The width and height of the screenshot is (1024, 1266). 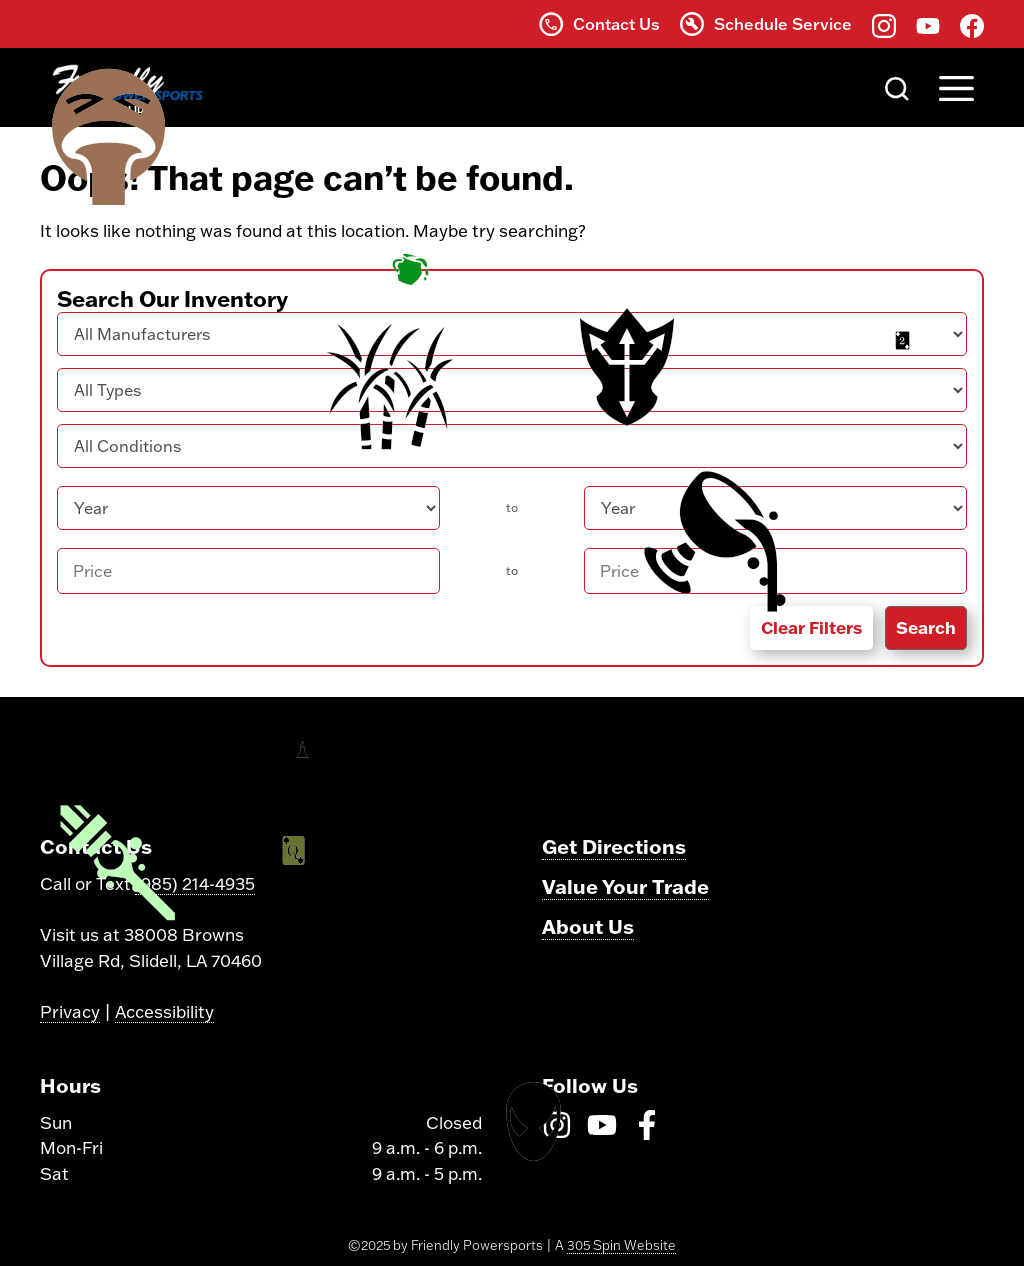 I want to click on two of diamonds playing card, so click(x=902, y=340).